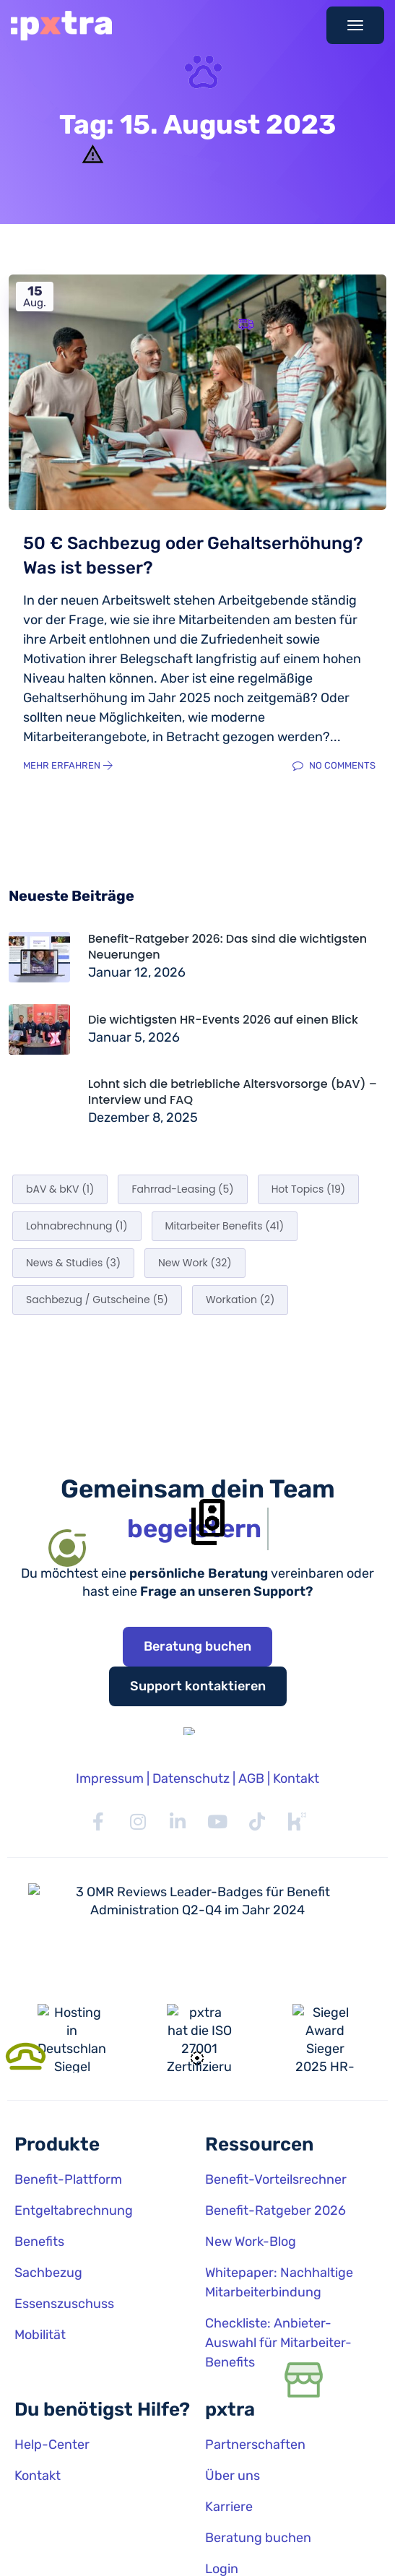  What do you see at coordinates (246, 324) in the screenshot?
I see `fire department or emergency services` at bounding box center [246, 324].